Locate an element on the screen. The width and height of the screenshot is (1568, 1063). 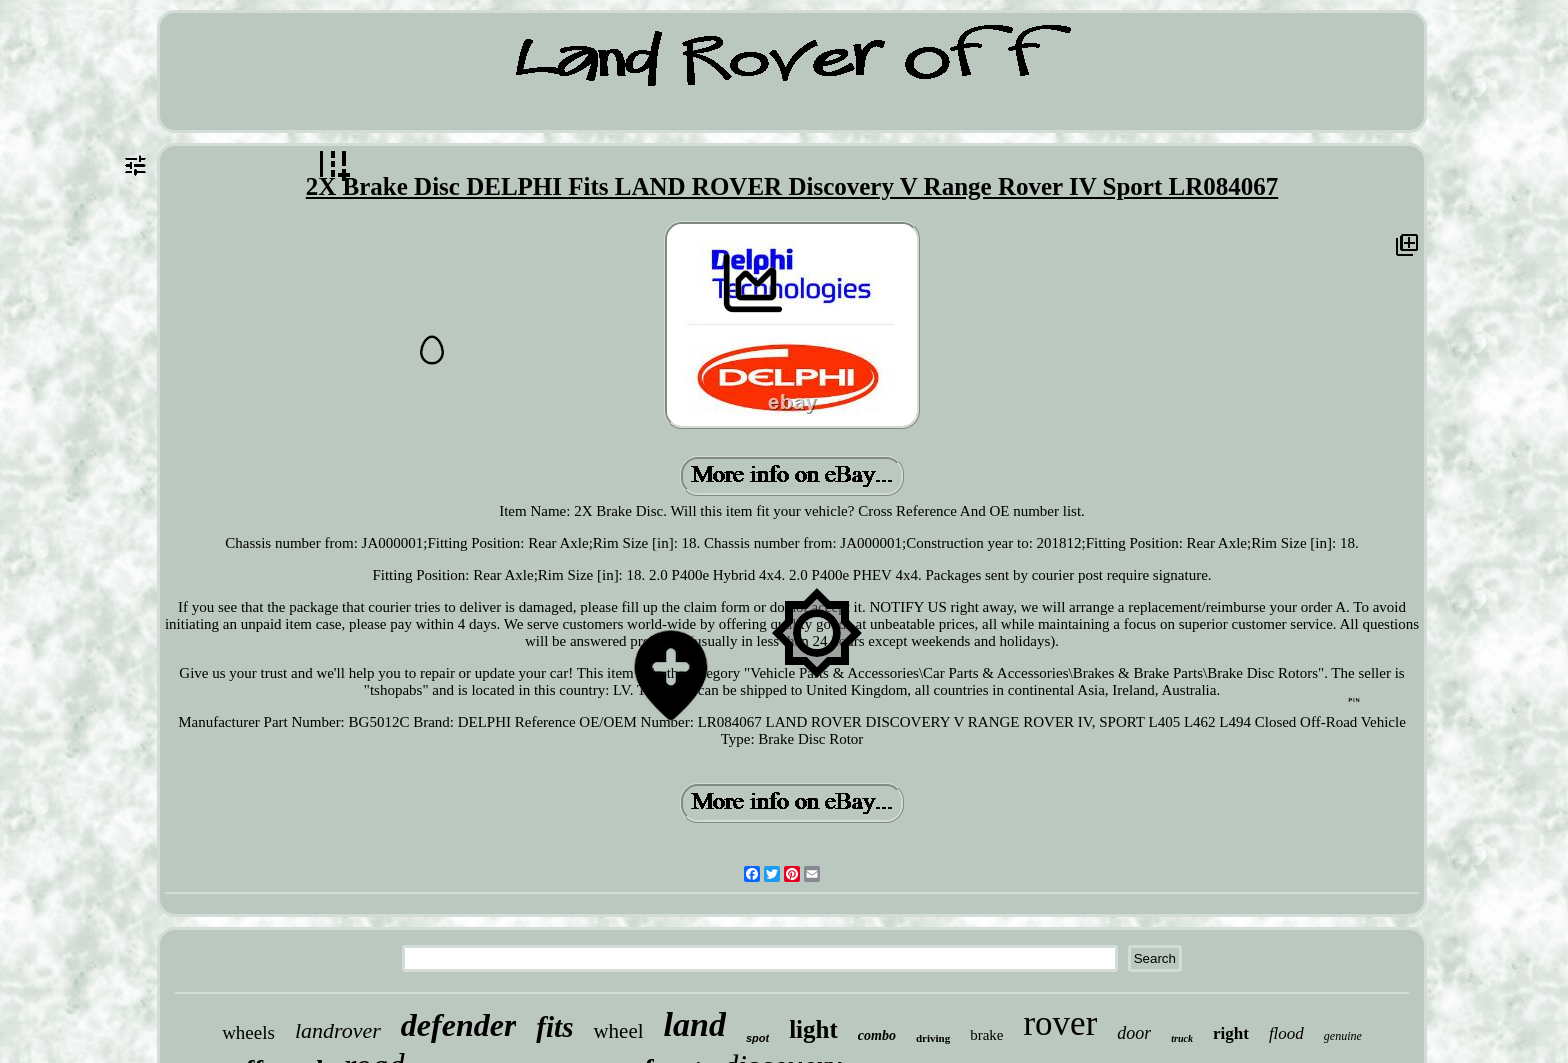
add a new photo to your collection is located at coordinates (1407, 245).